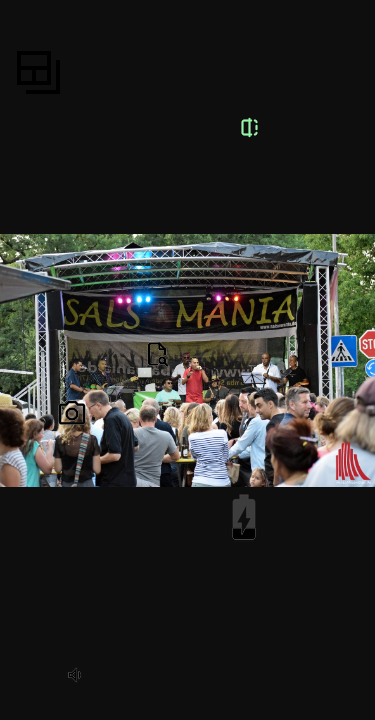  I want to click on indicates battery is charging at 20% capacity, so click(244, 517).